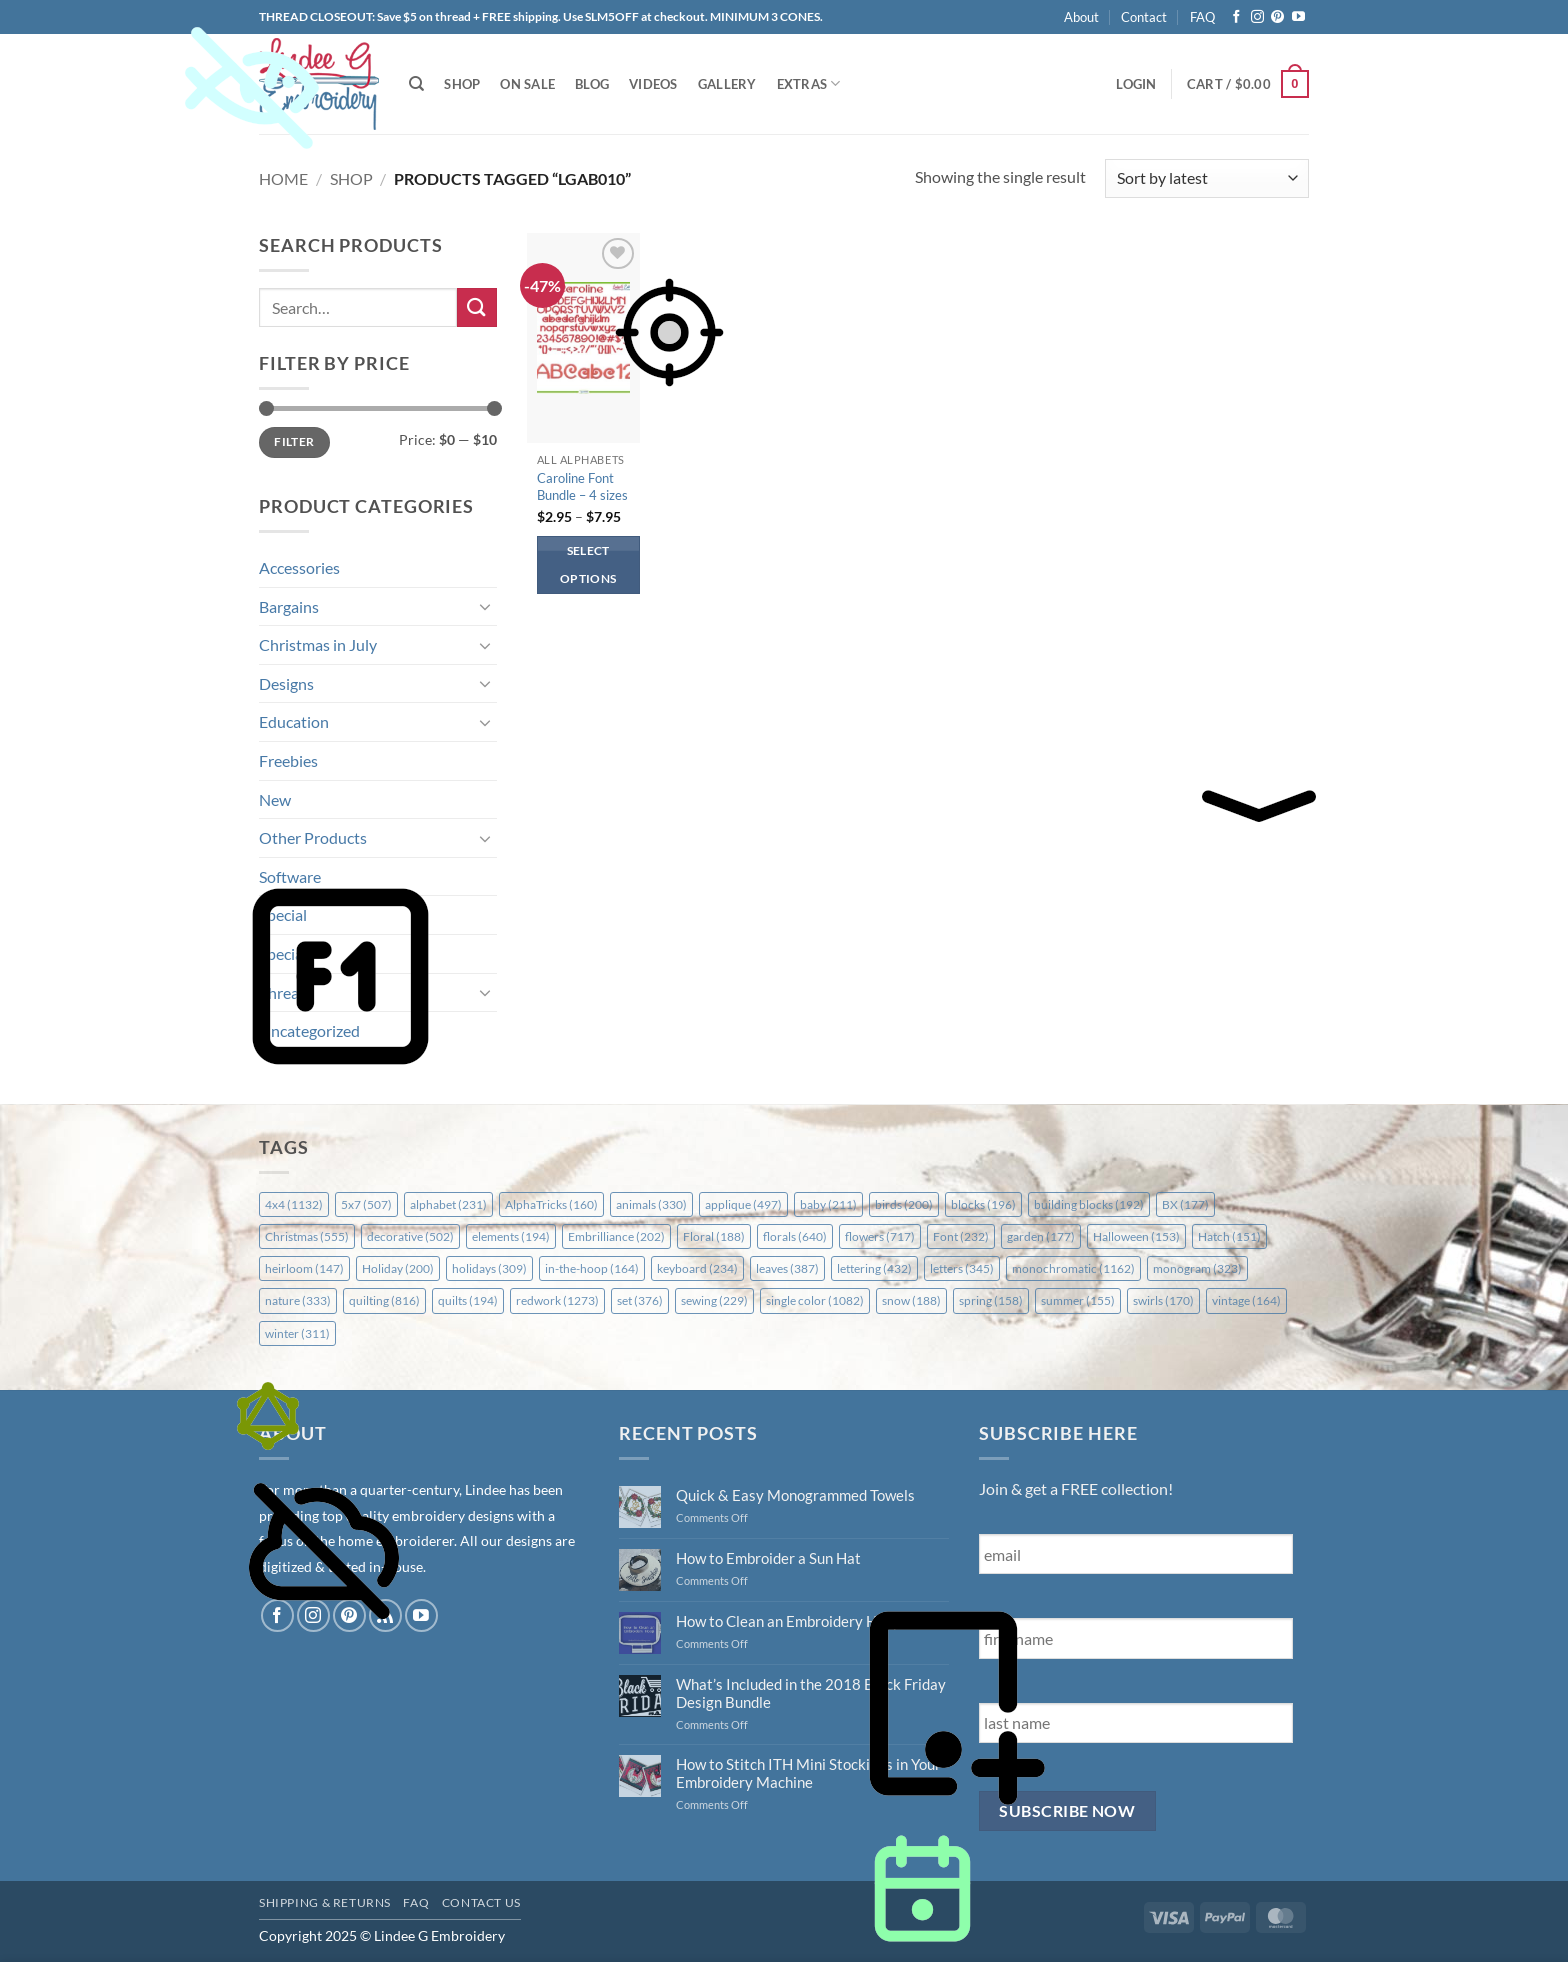 The image size is (1568, 1962). I want to click on no fish or seafood available, so click(252, 88).